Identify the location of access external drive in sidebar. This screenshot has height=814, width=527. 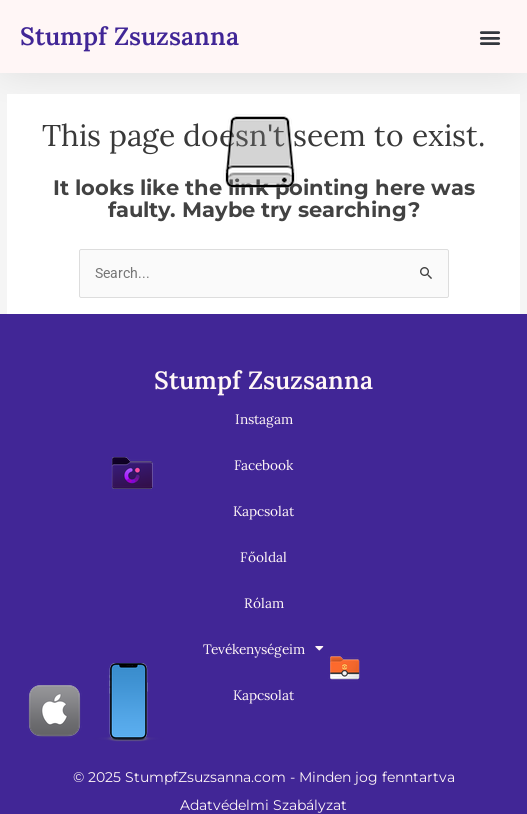
(260, 152).